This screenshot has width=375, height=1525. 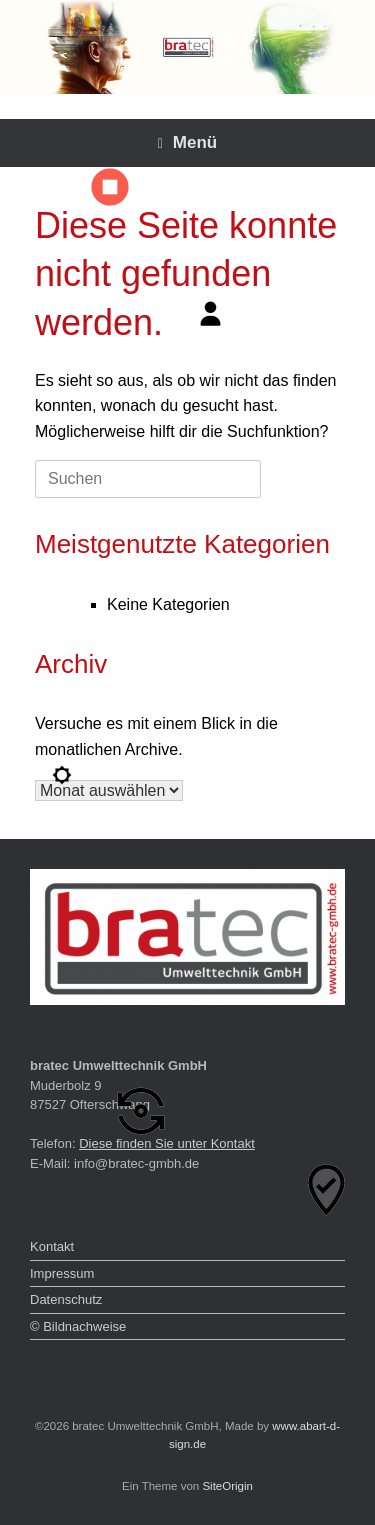 I want to click on adjust screen brightness to a lower setting, so click(x=62, y=775).